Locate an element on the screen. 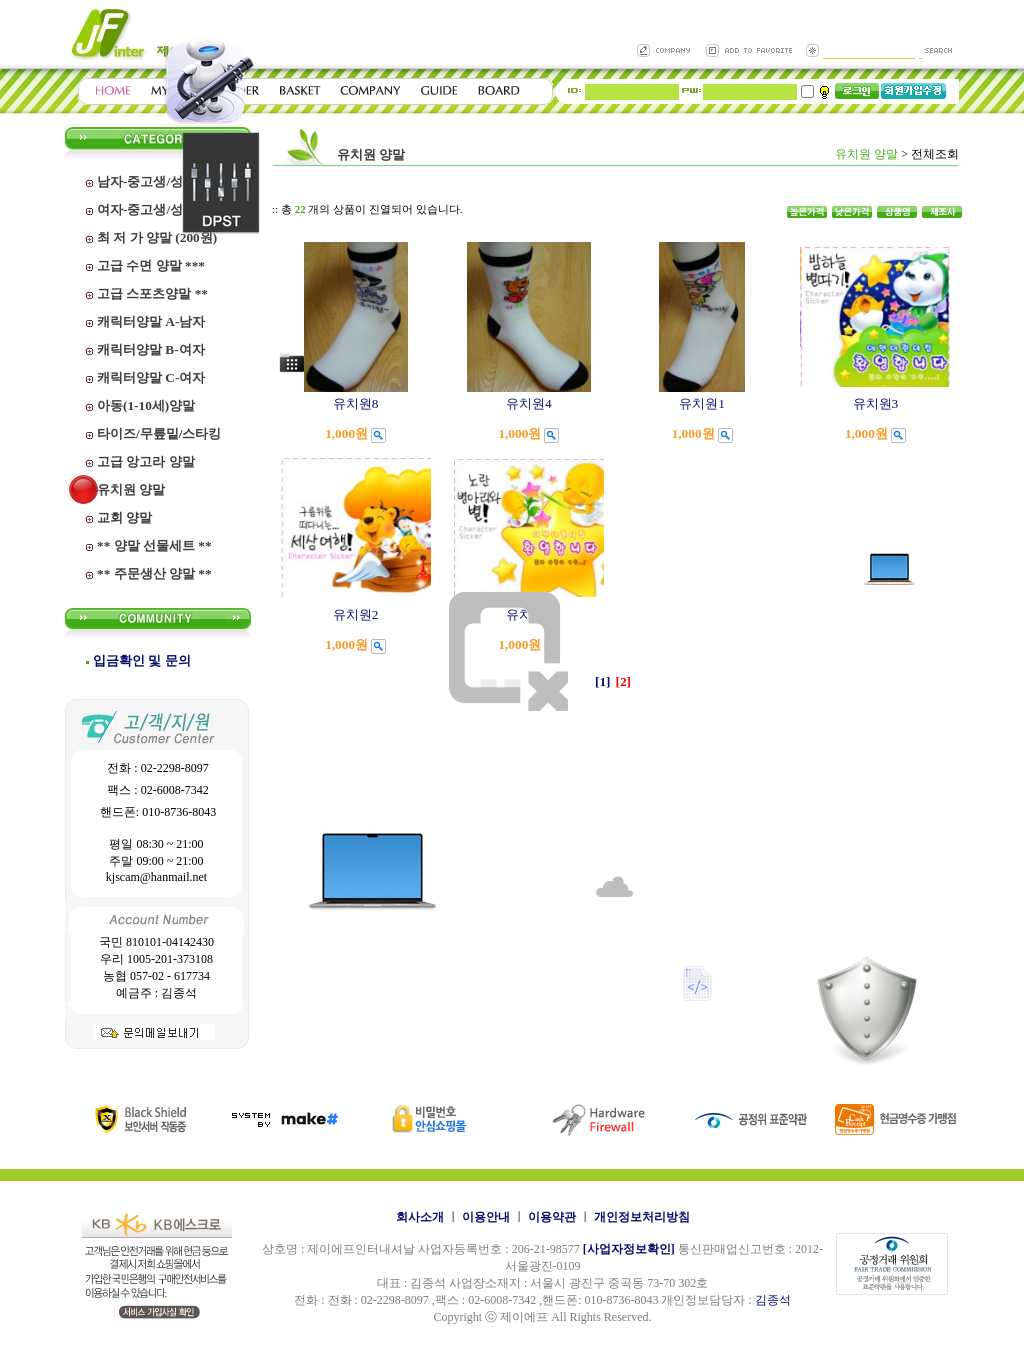 This screenshot has width=1024, height=1358. open ROS (Robot Operating System) project folder is located at coordinates (292, 363).